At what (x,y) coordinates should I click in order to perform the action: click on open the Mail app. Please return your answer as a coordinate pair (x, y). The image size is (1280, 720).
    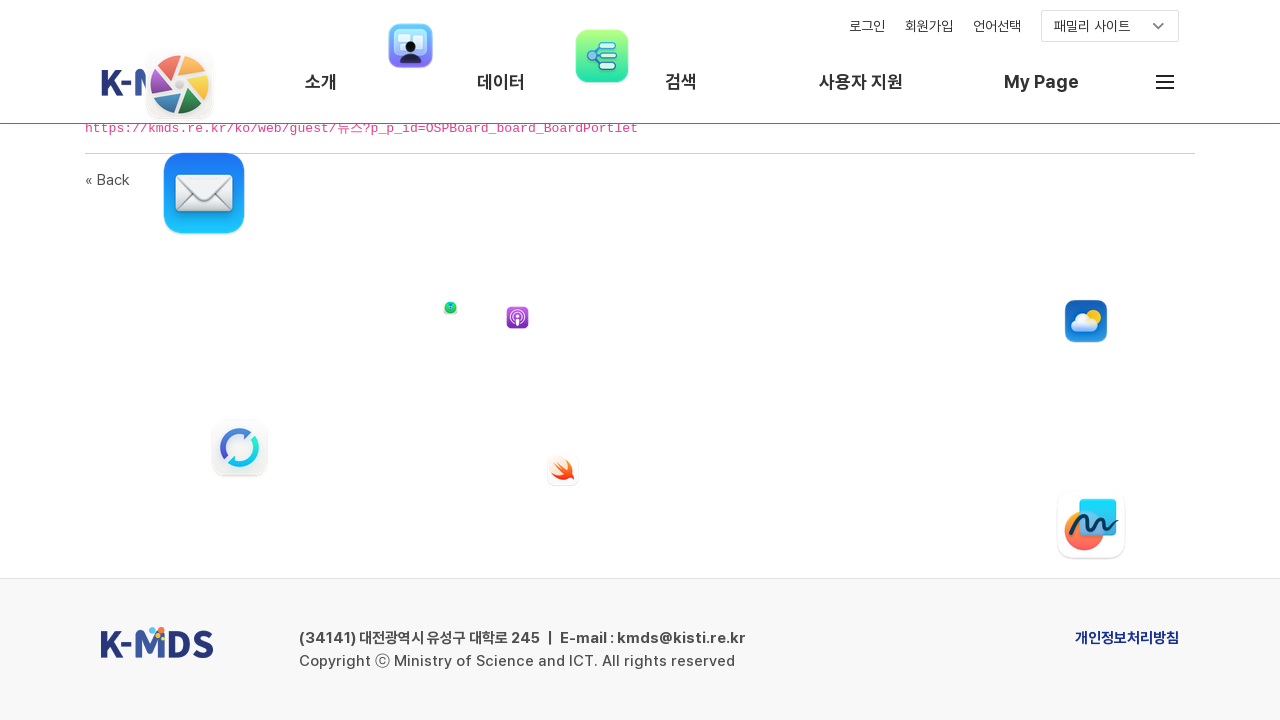
    Looking at the image, I should click on (204, 193).